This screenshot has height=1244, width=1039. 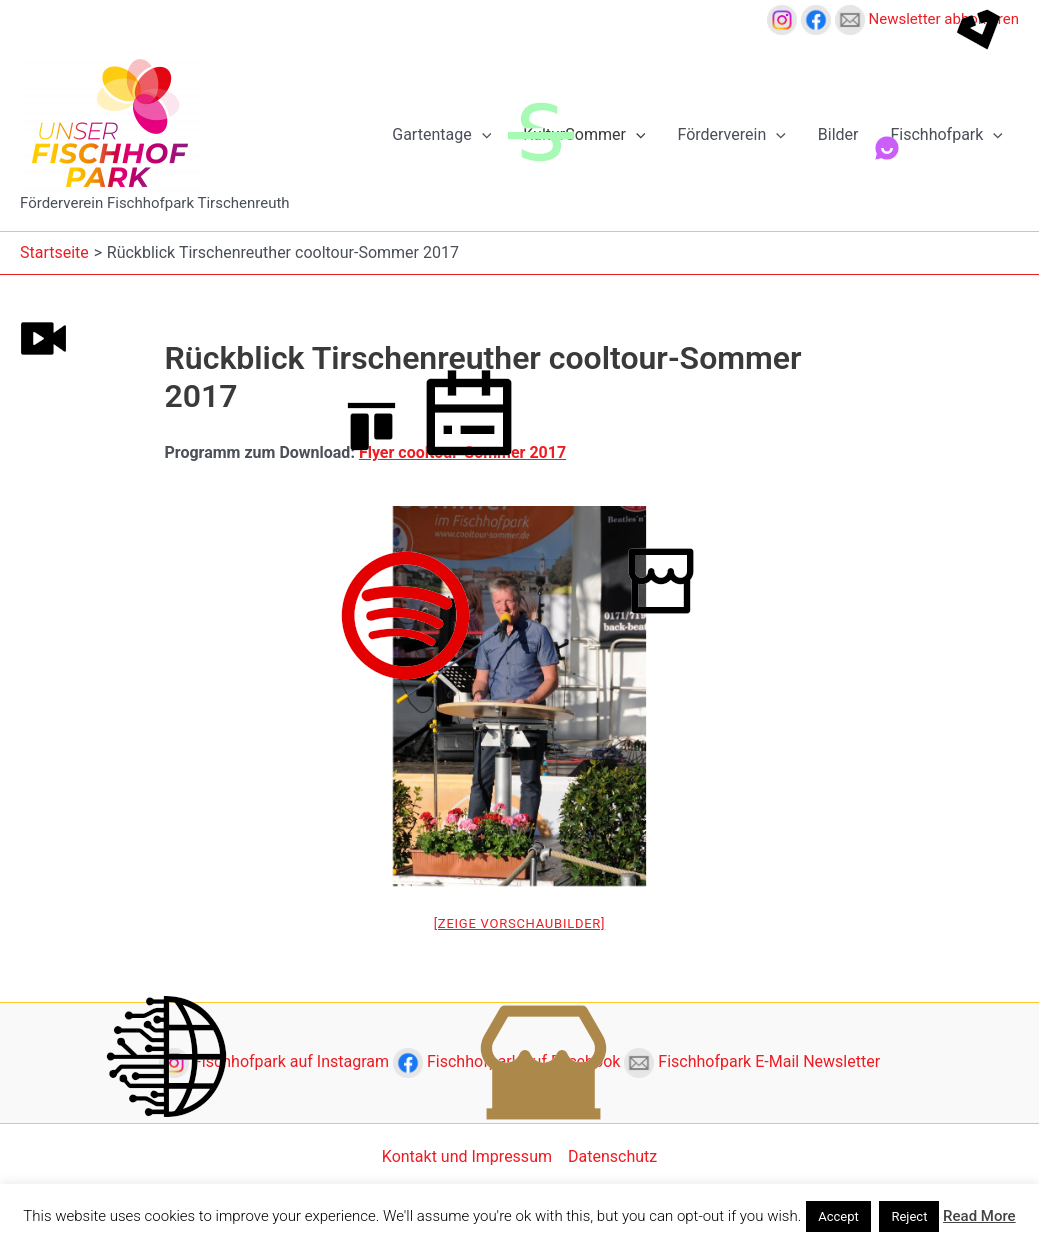 I want to click on open CircuitVerse digital circuit simulator, so click(x=166, y=1056).